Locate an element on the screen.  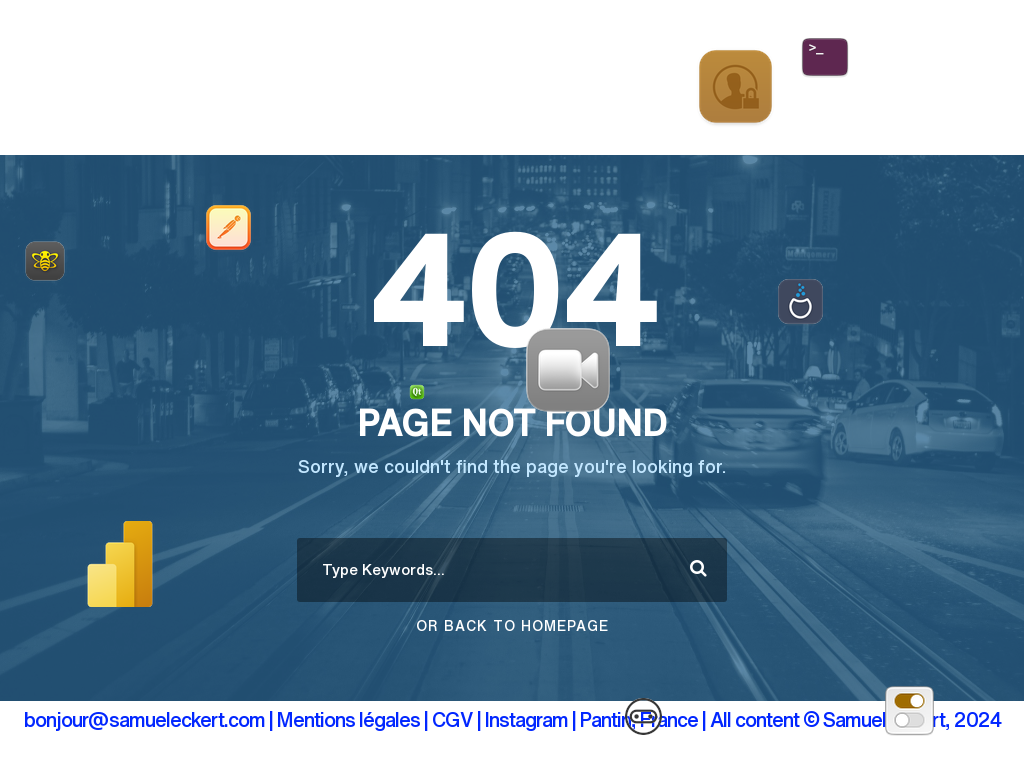
launch qt creator for ubuntu development is located at coordinates (417, 392).